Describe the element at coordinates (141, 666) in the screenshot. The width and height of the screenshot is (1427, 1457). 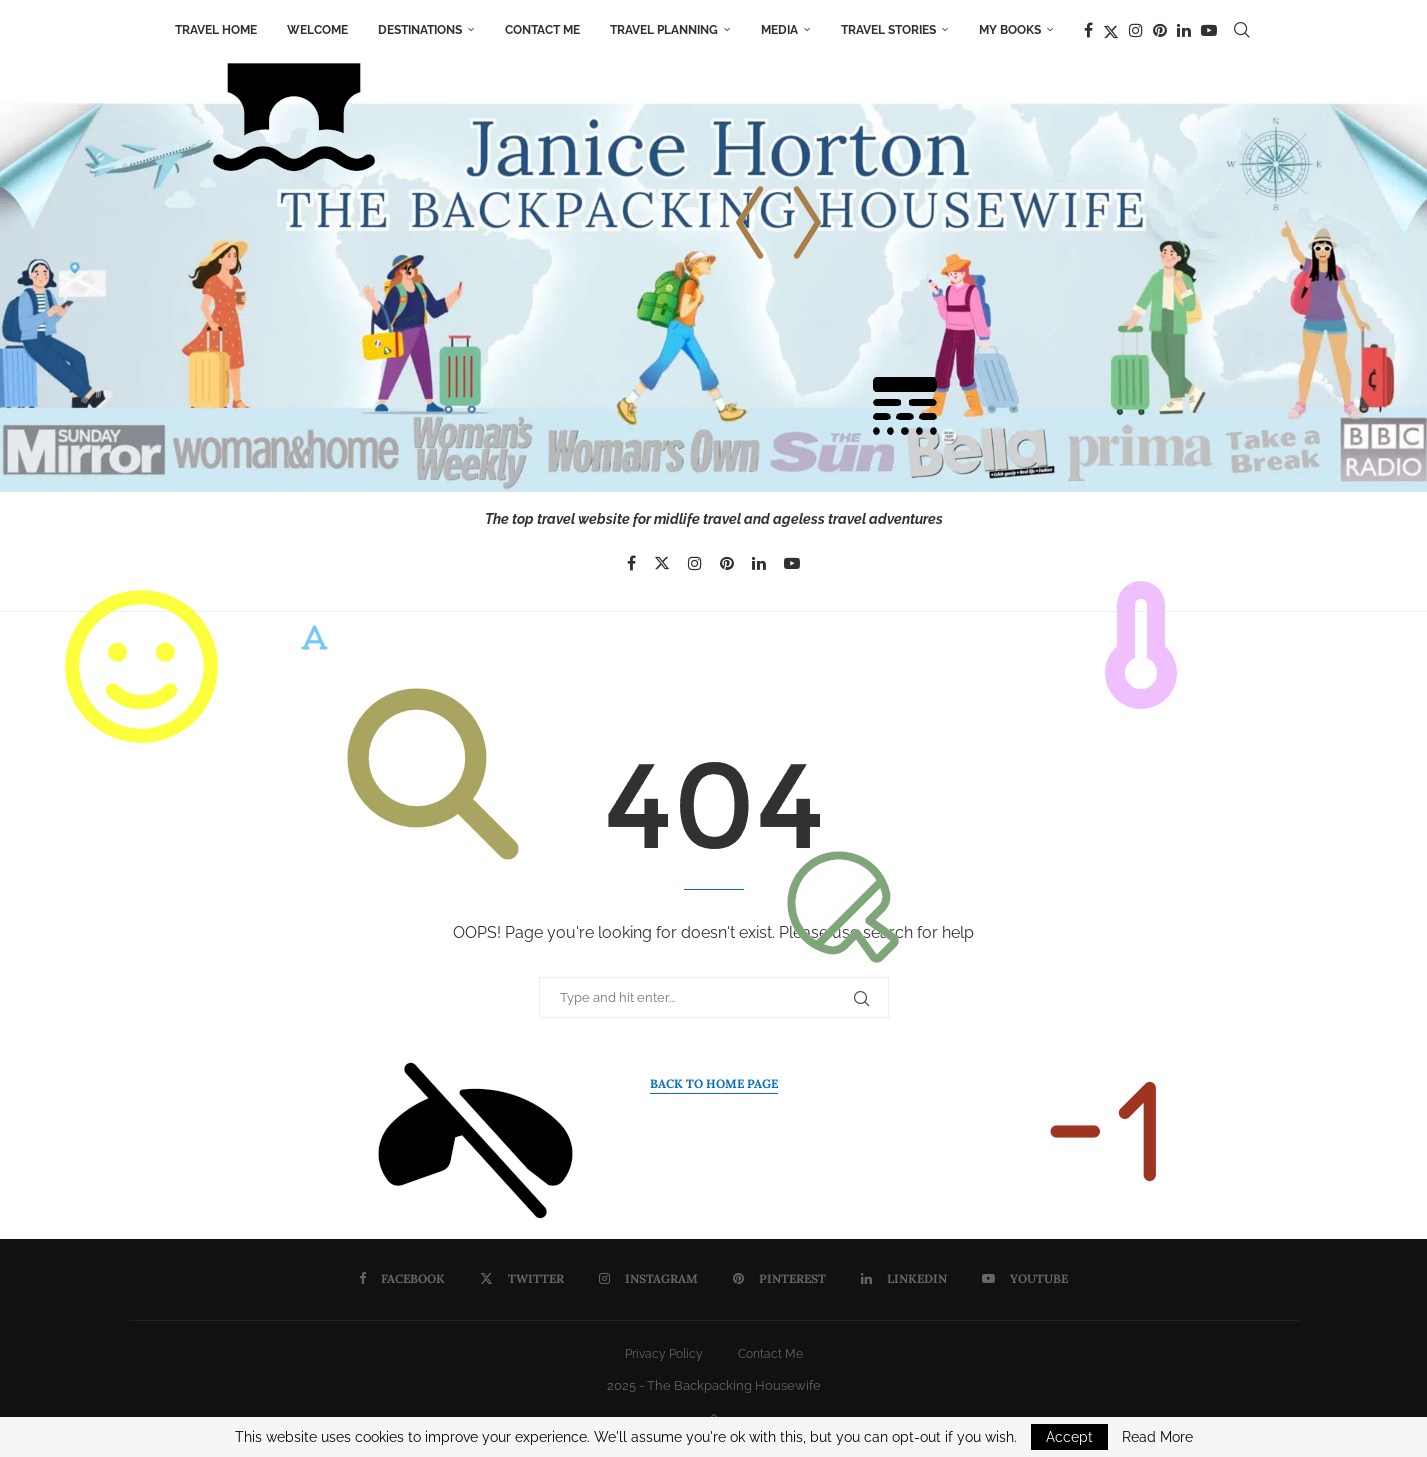
I see `add an emoji or reaction` at that location.